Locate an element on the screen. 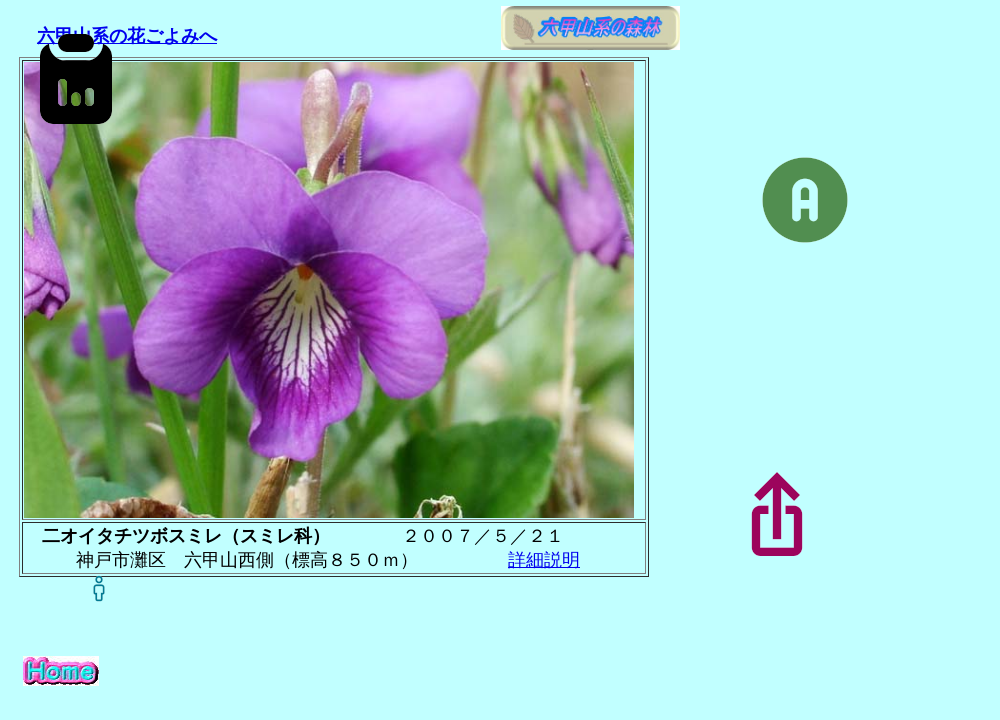 The image size is (1000, 720). share this content is located at coordinates (777, 514).